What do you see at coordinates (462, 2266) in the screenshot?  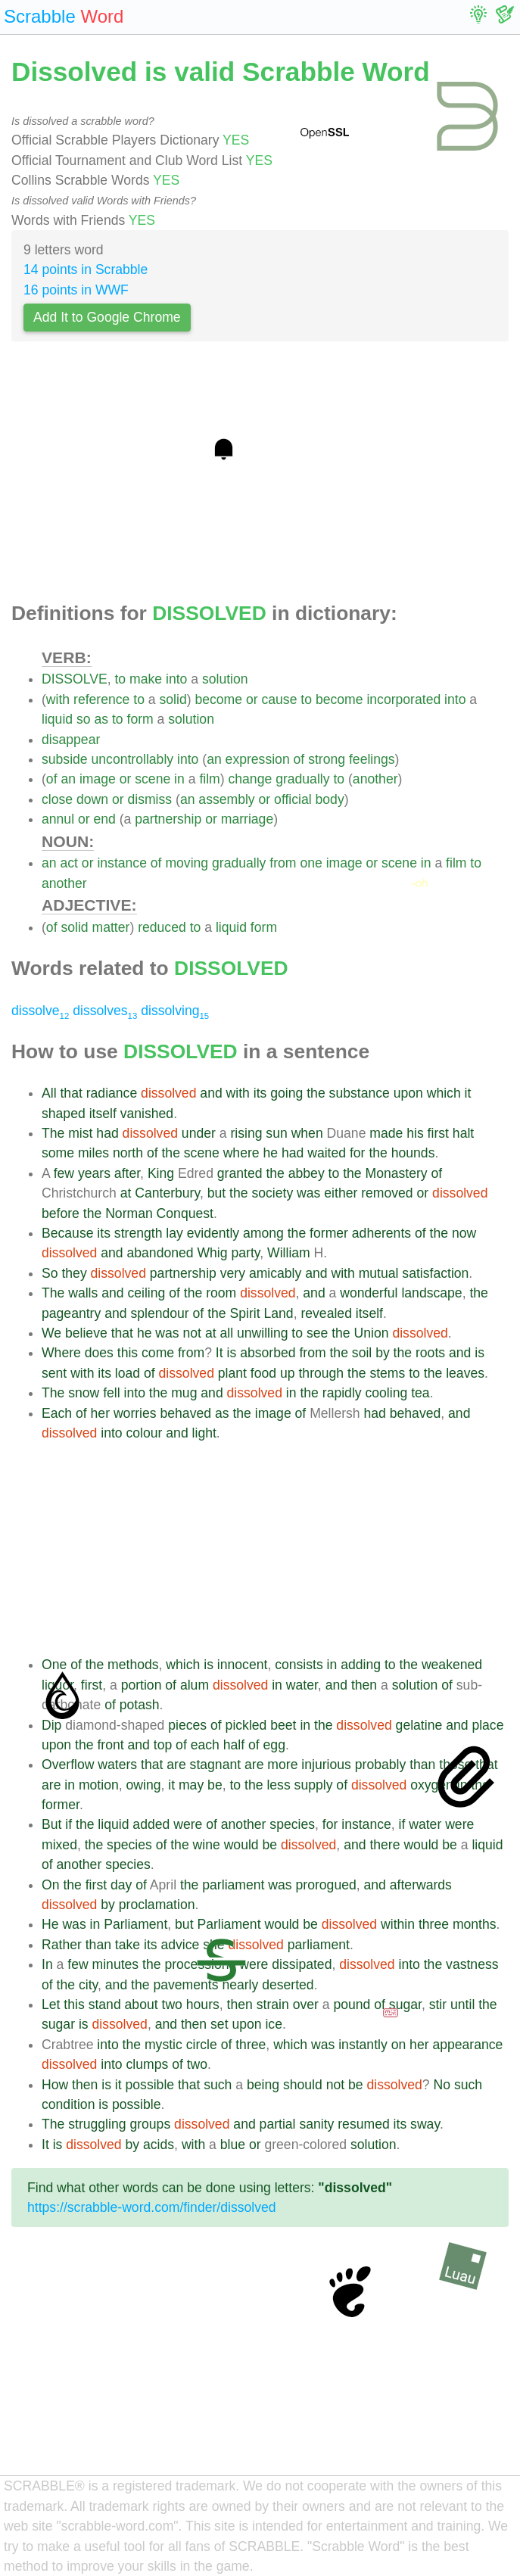 I see `luau programming language logo` at bounding box center [462, 2266].